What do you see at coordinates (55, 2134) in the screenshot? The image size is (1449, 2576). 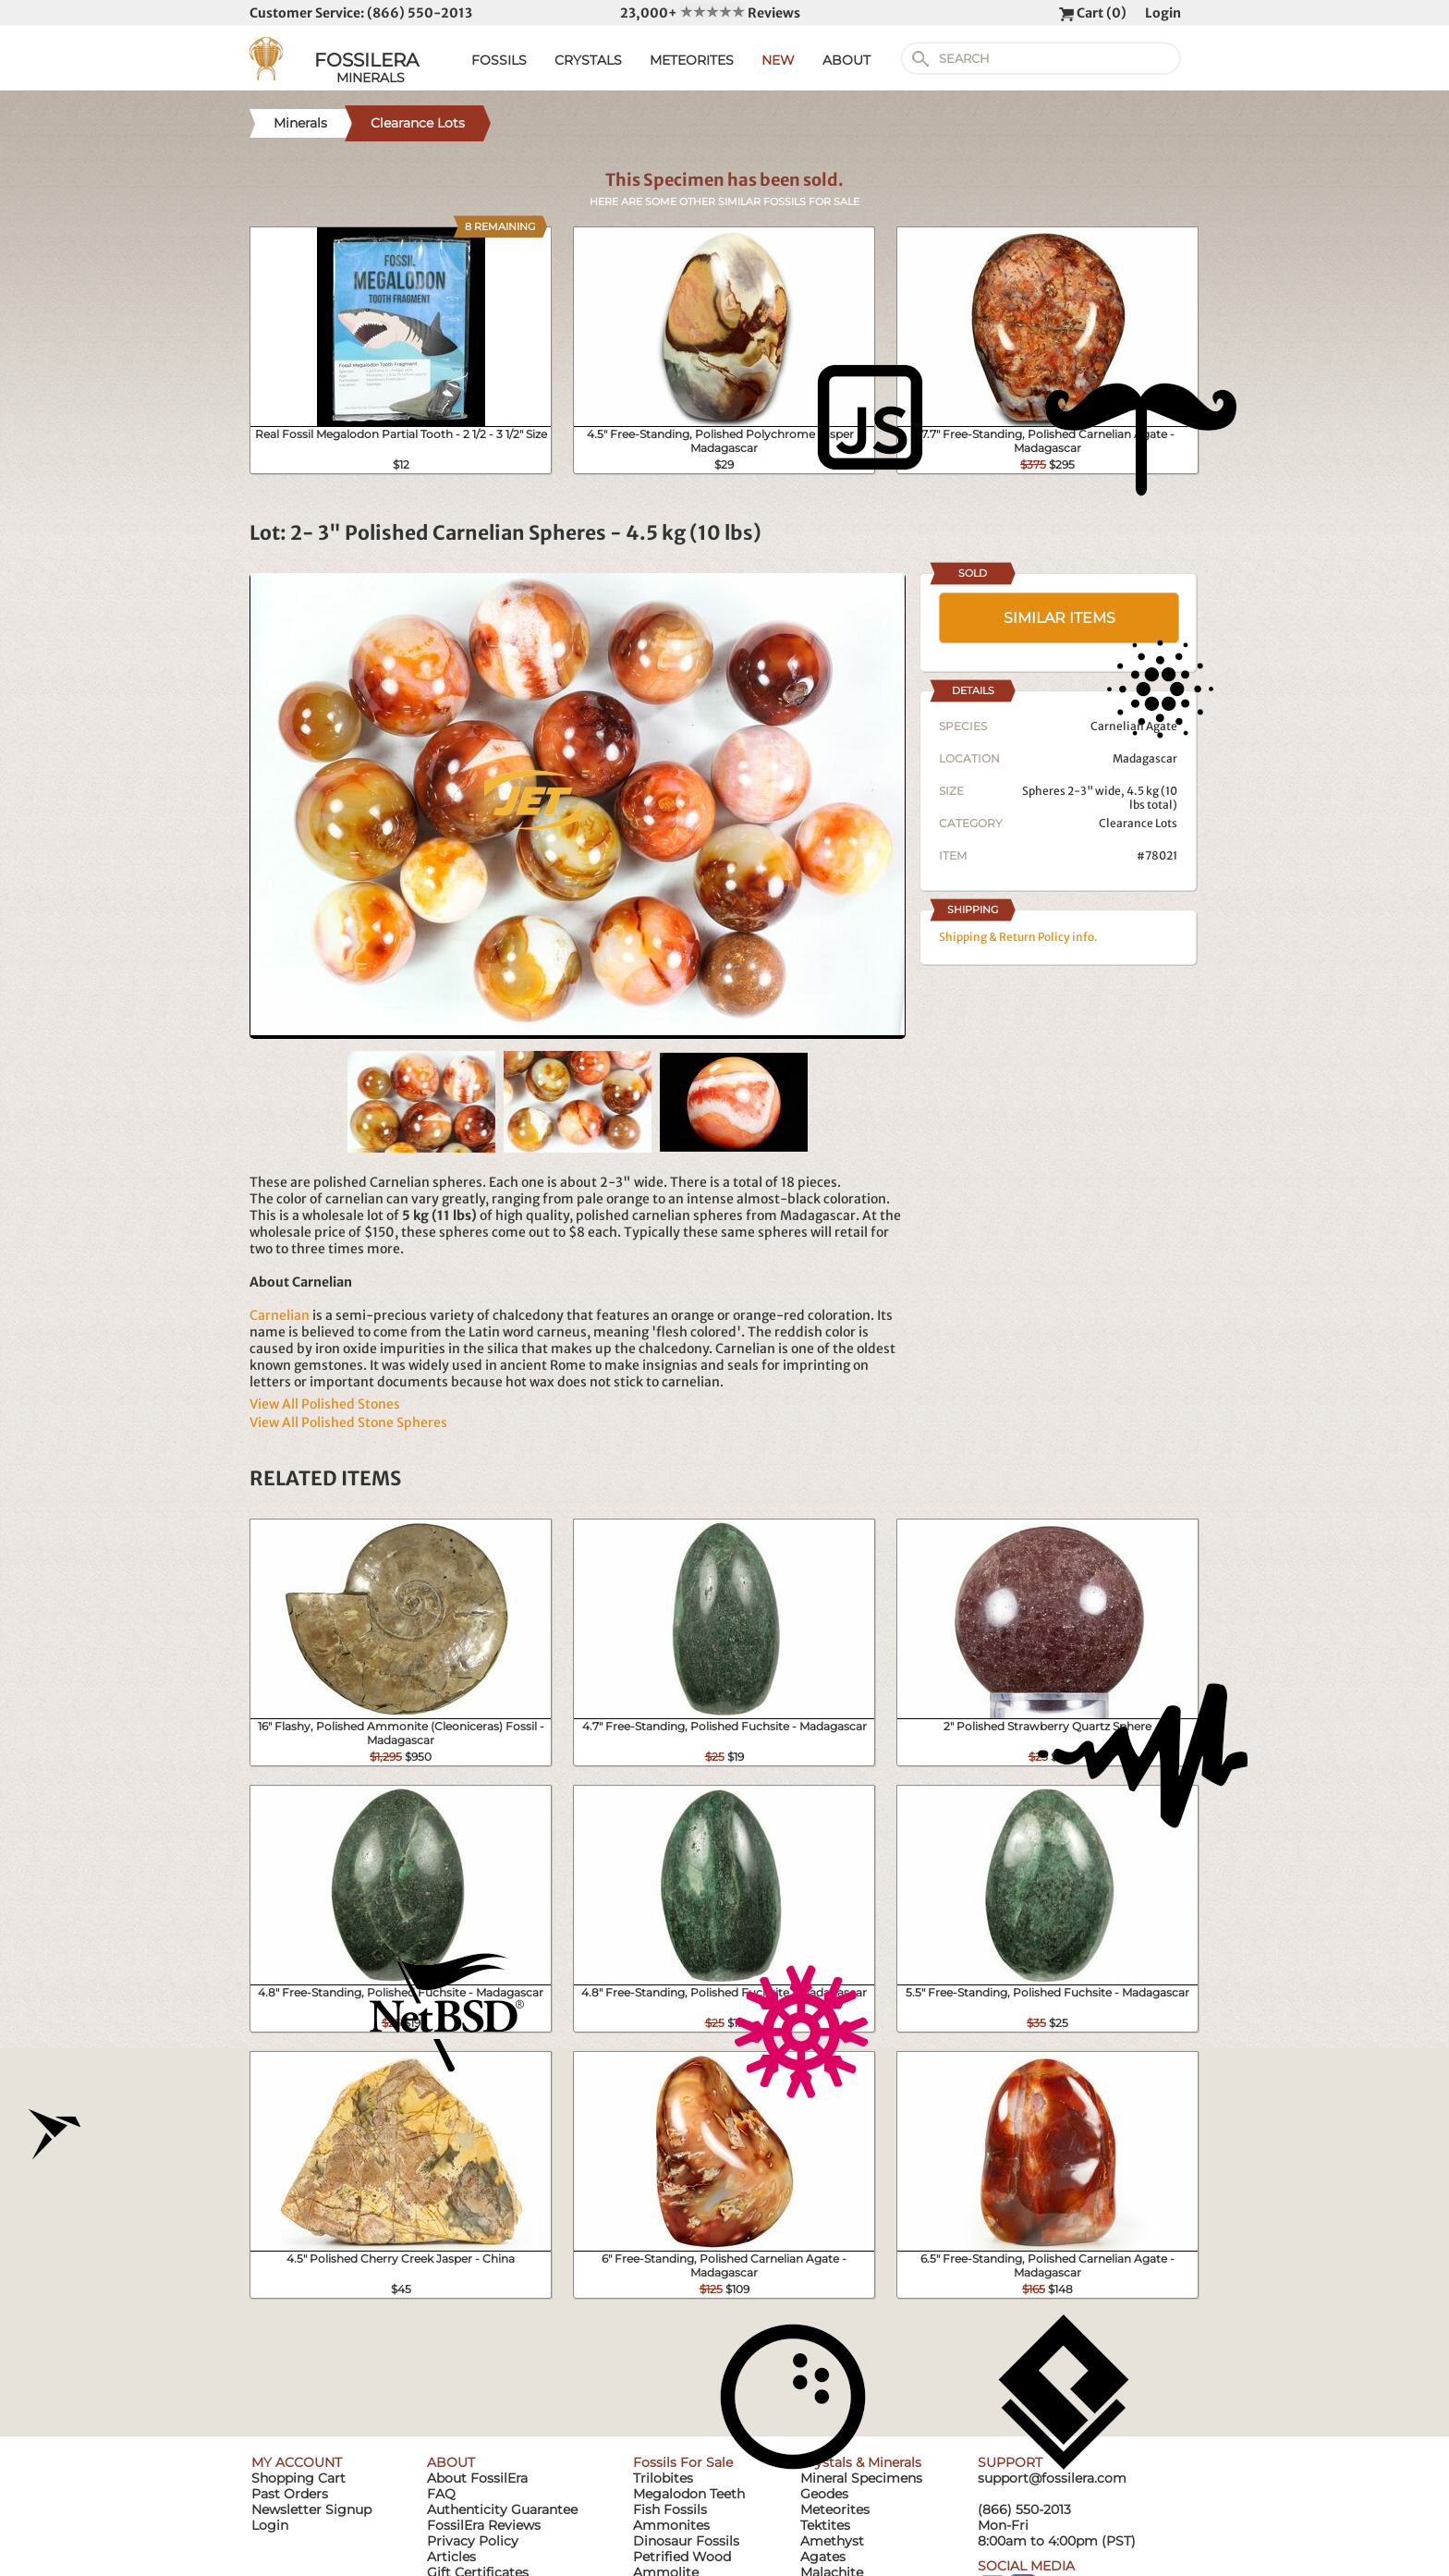 I see `open snapcraft app store` at bounding box center [55, 2134].